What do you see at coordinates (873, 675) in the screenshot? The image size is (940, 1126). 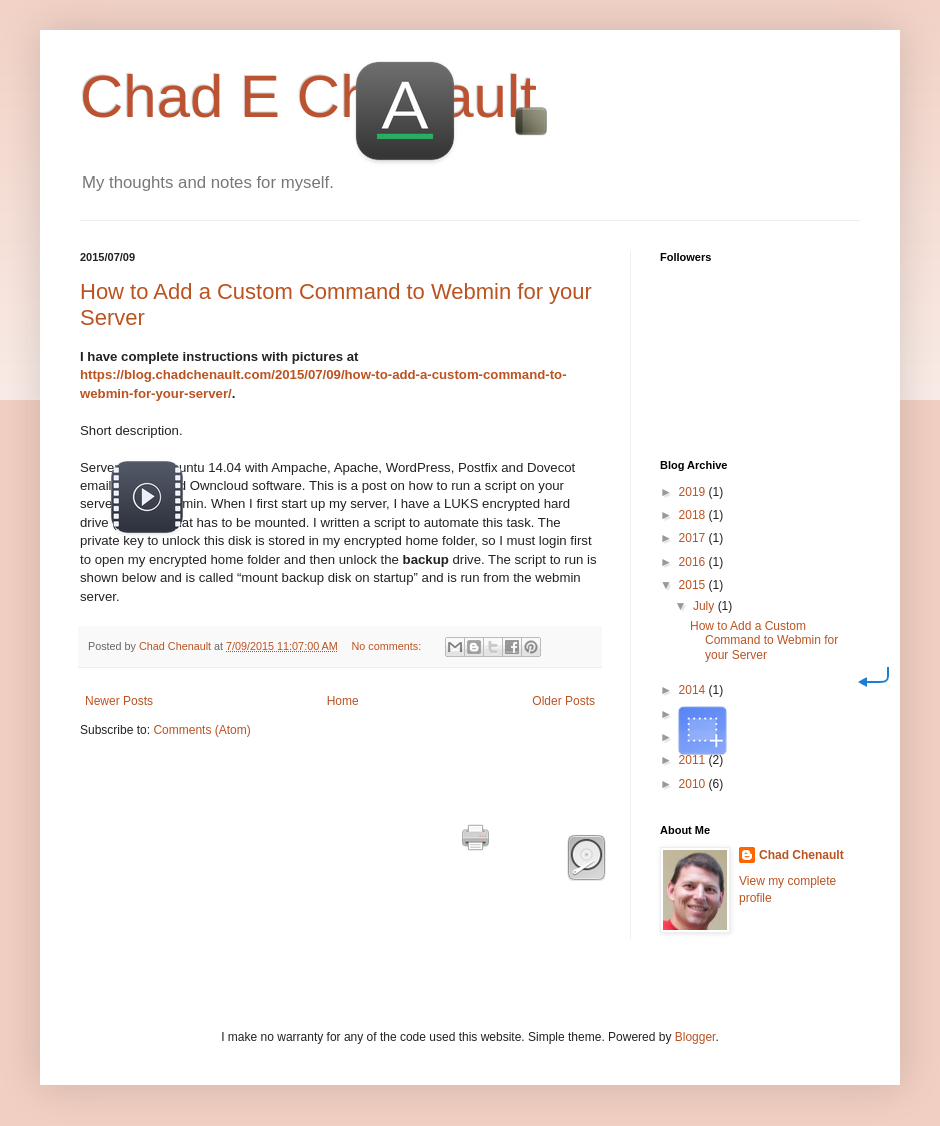 I see `reply to an email message` at bounding box center [873, 675].